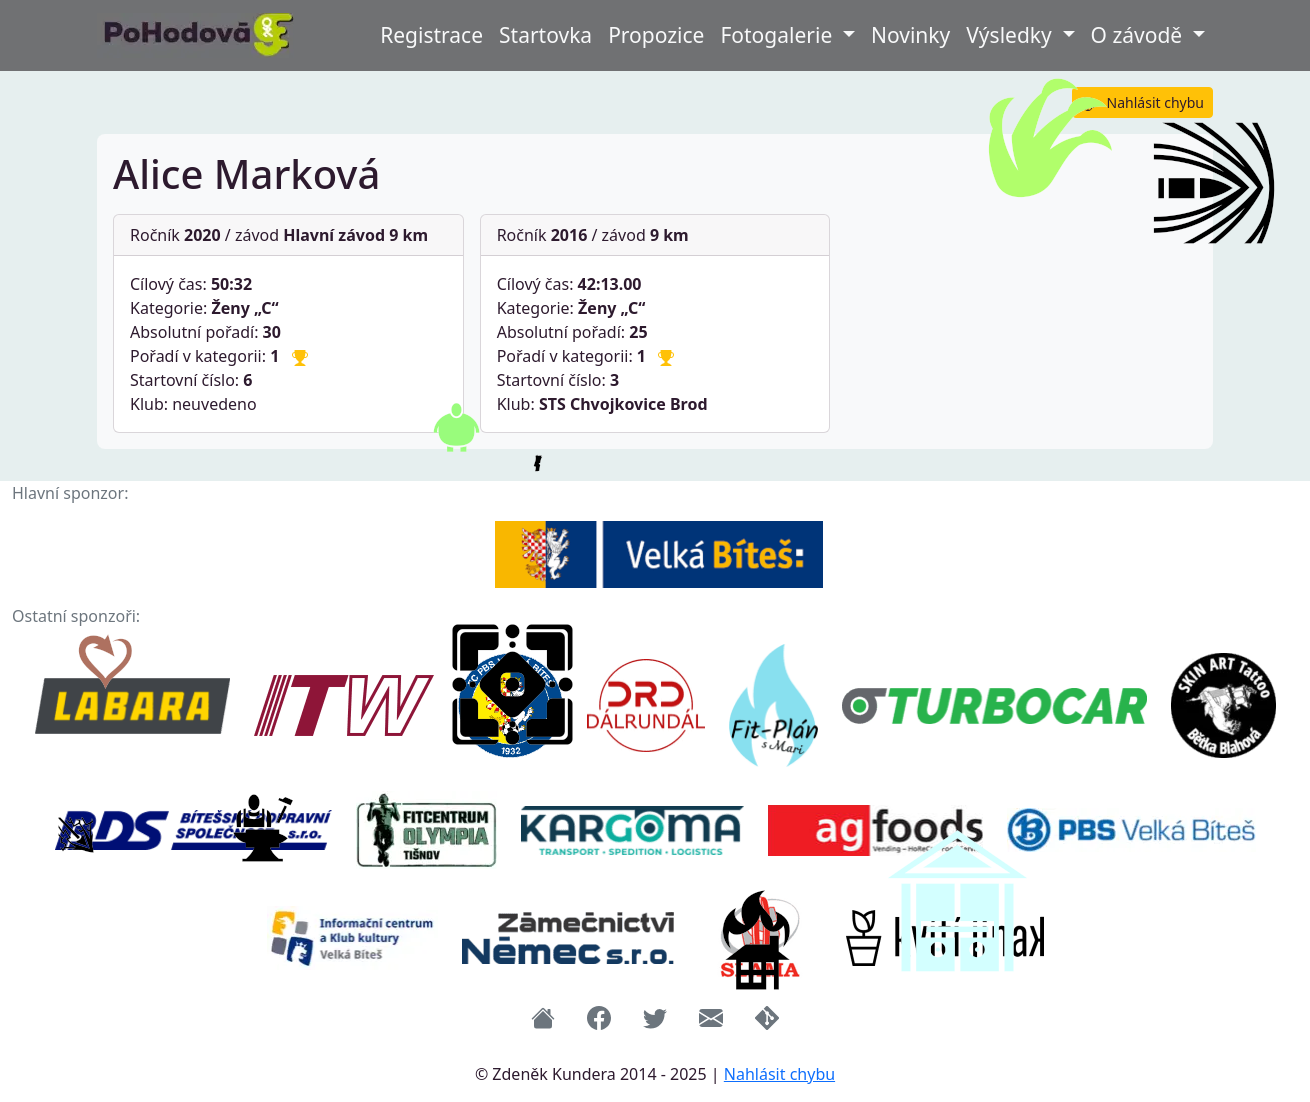  I want to click on access self-care or wellness features, so click(105, 661).